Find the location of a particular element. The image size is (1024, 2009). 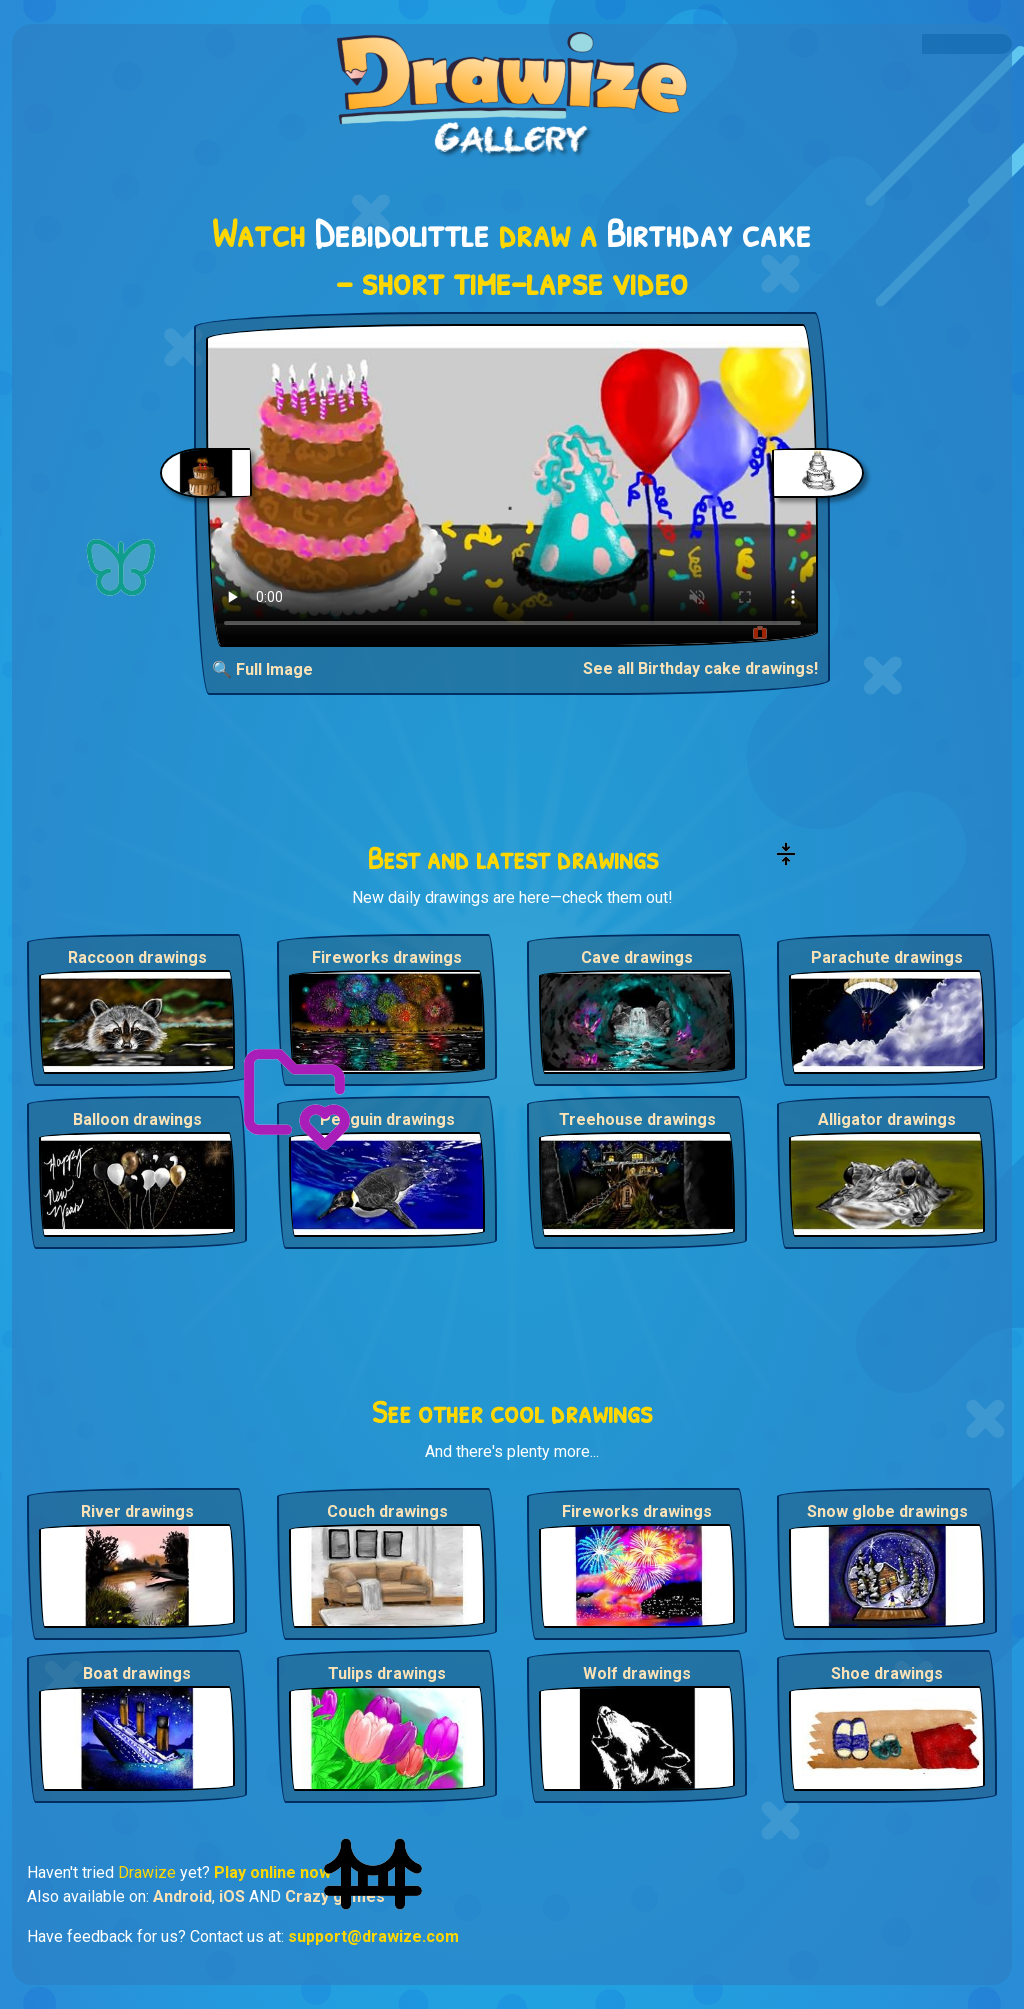

collapse content vertically is located at coordinates (786, 854).